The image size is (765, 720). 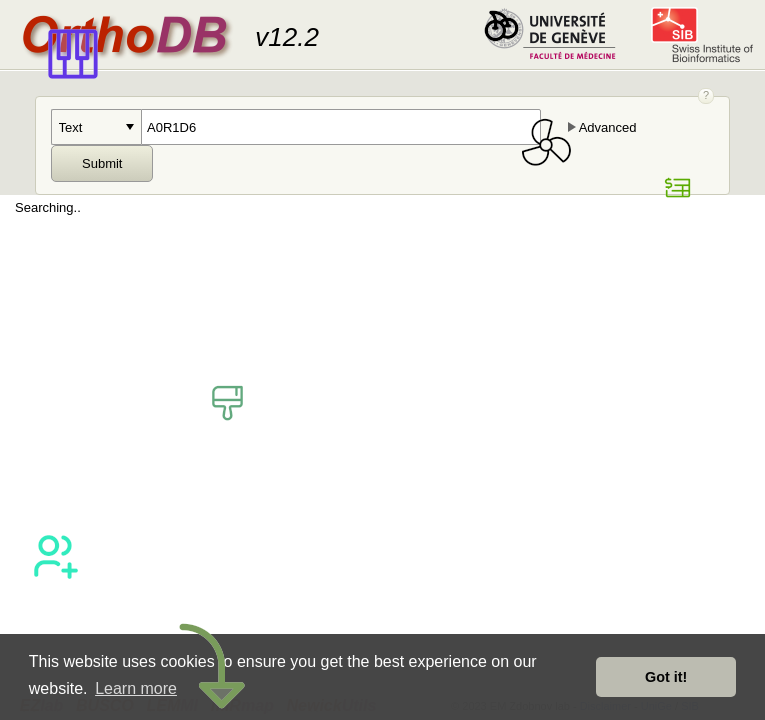 What do you see at coordinates (227, 402) in the screenshot?
I see `access painting or drawing tools` at bounding box center [227, 402].